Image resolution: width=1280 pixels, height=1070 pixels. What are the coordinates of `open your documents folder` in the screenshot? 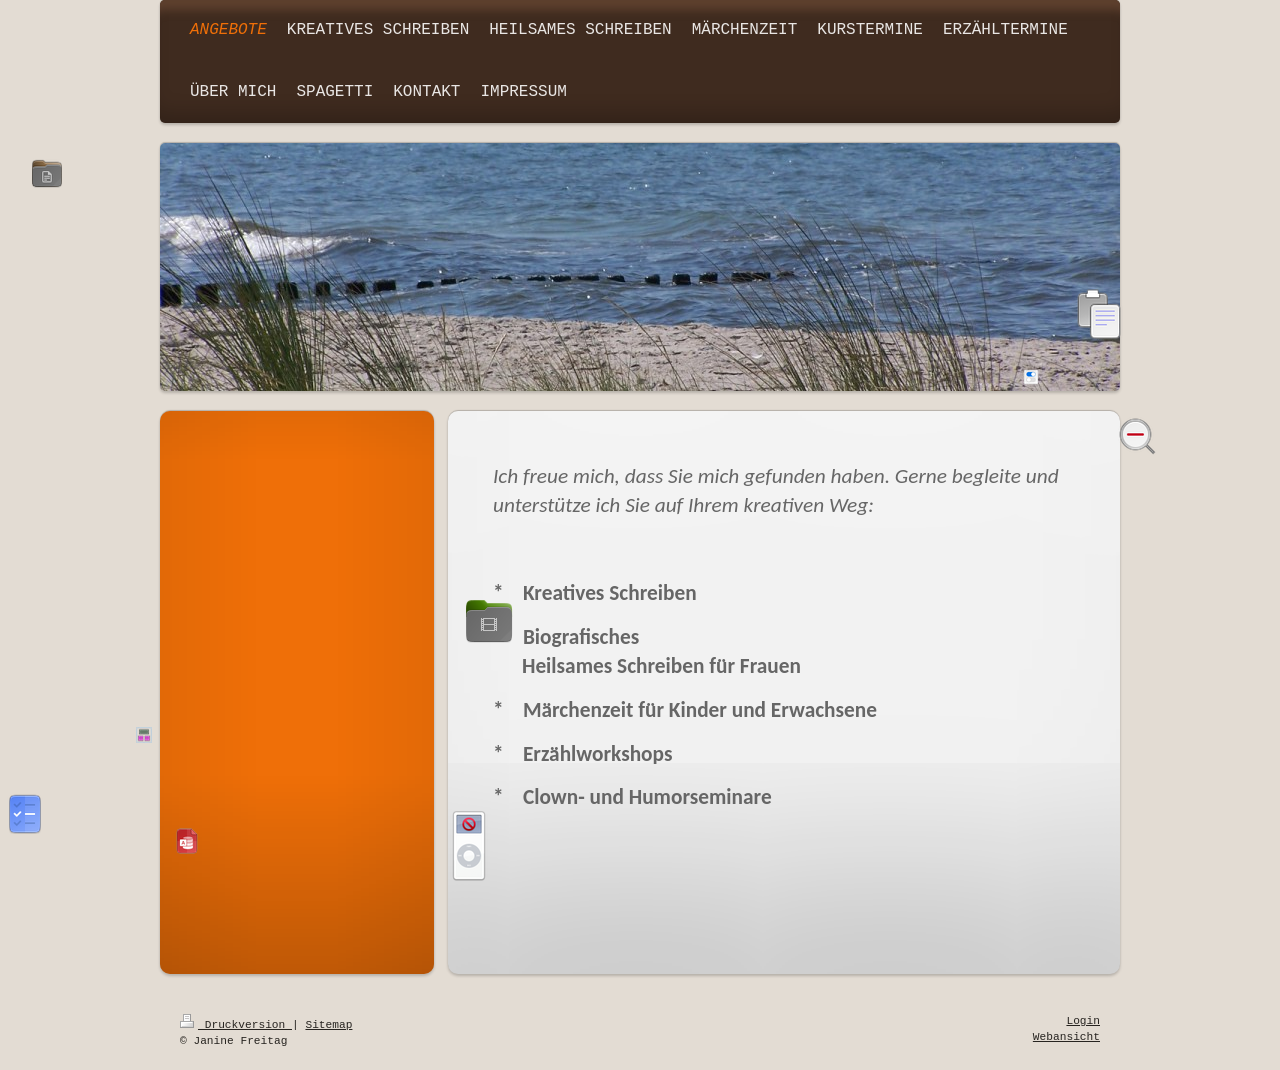 It's located at (47, 173).